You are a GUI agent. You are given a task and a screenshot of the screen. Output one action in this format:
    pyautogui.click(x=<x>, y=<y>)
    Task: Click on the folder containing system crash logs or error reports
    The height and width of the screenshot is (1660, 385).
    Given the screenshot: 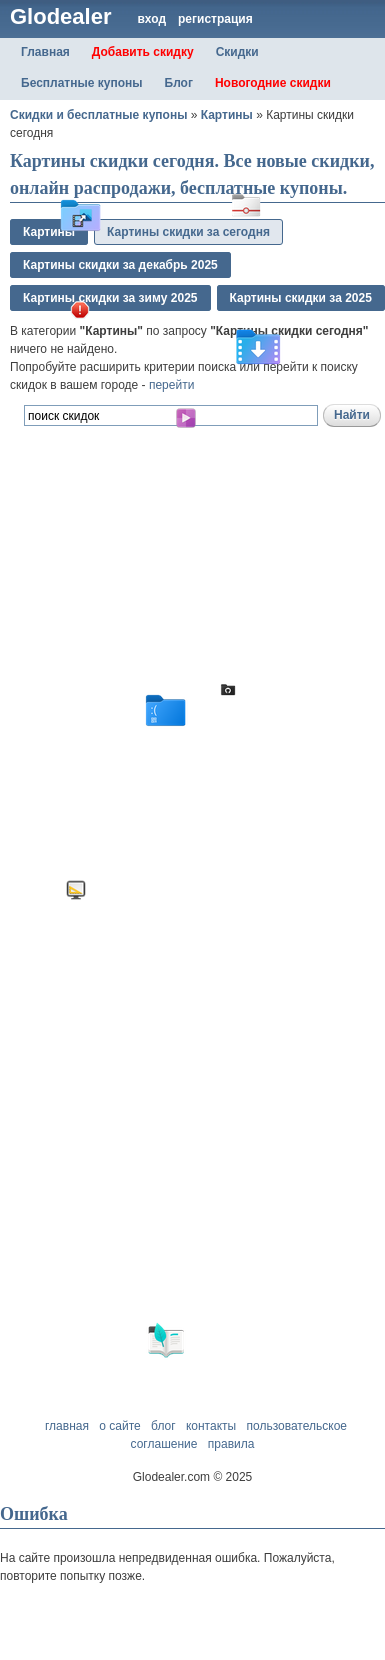 What is the action you would take?
    pyautogui.click(x=165, y=711)
    